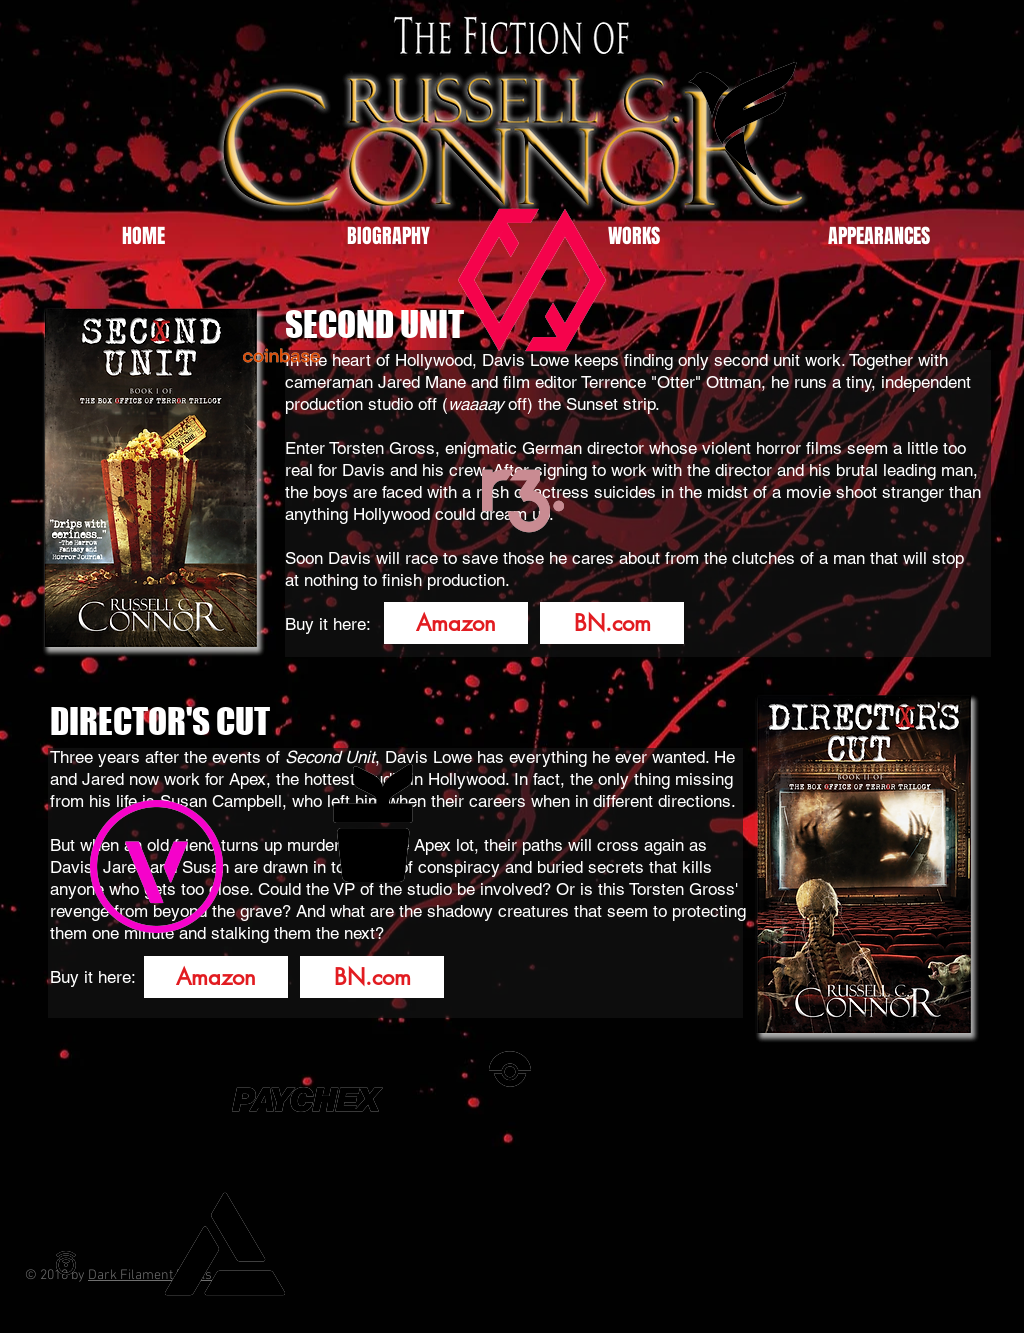 This screenshot has height=1333, width=1024. I want to click on open the Kueski app, so click(373, 823).